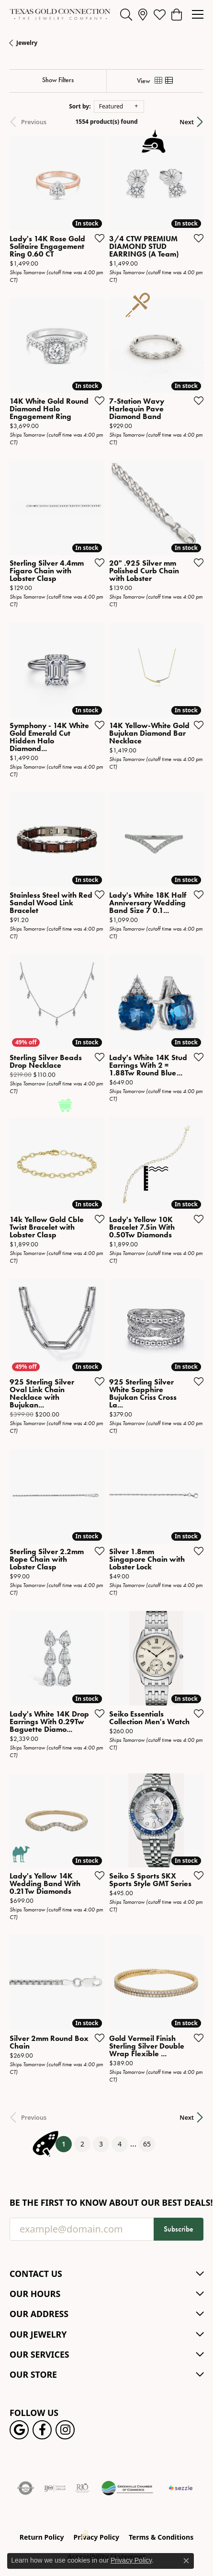 The width and height of the screenshot is (213, 2576). Describe the element at coordinates (155, 1178) in the screenshot. I see `indicates high tide water level` at that location.